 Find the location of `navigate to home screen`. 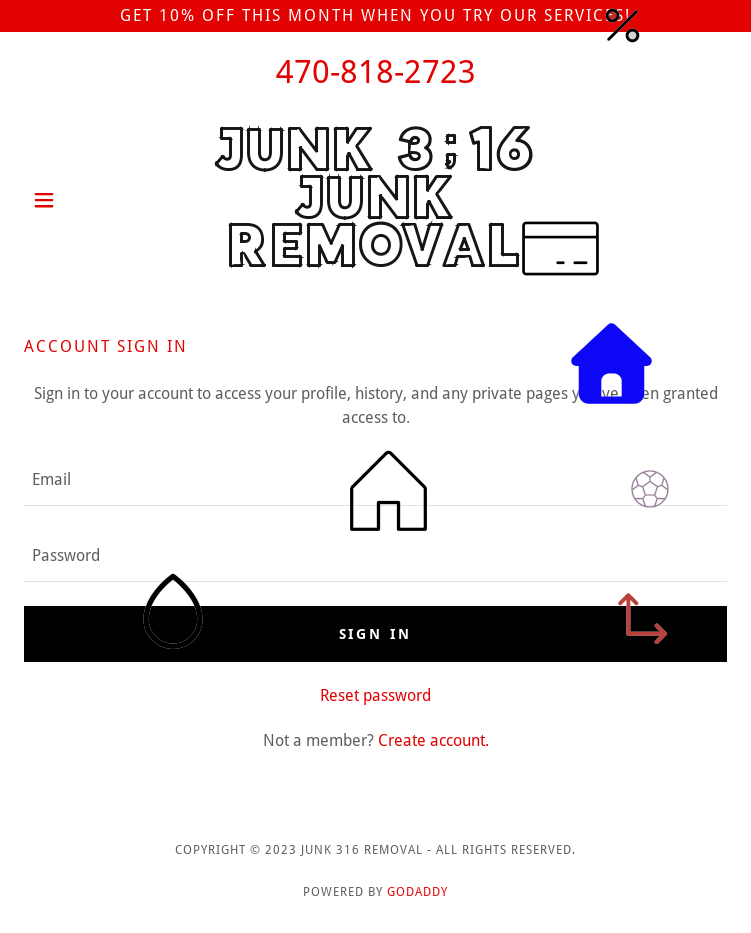

navigate to home screen is located at coordinates (388, 492).